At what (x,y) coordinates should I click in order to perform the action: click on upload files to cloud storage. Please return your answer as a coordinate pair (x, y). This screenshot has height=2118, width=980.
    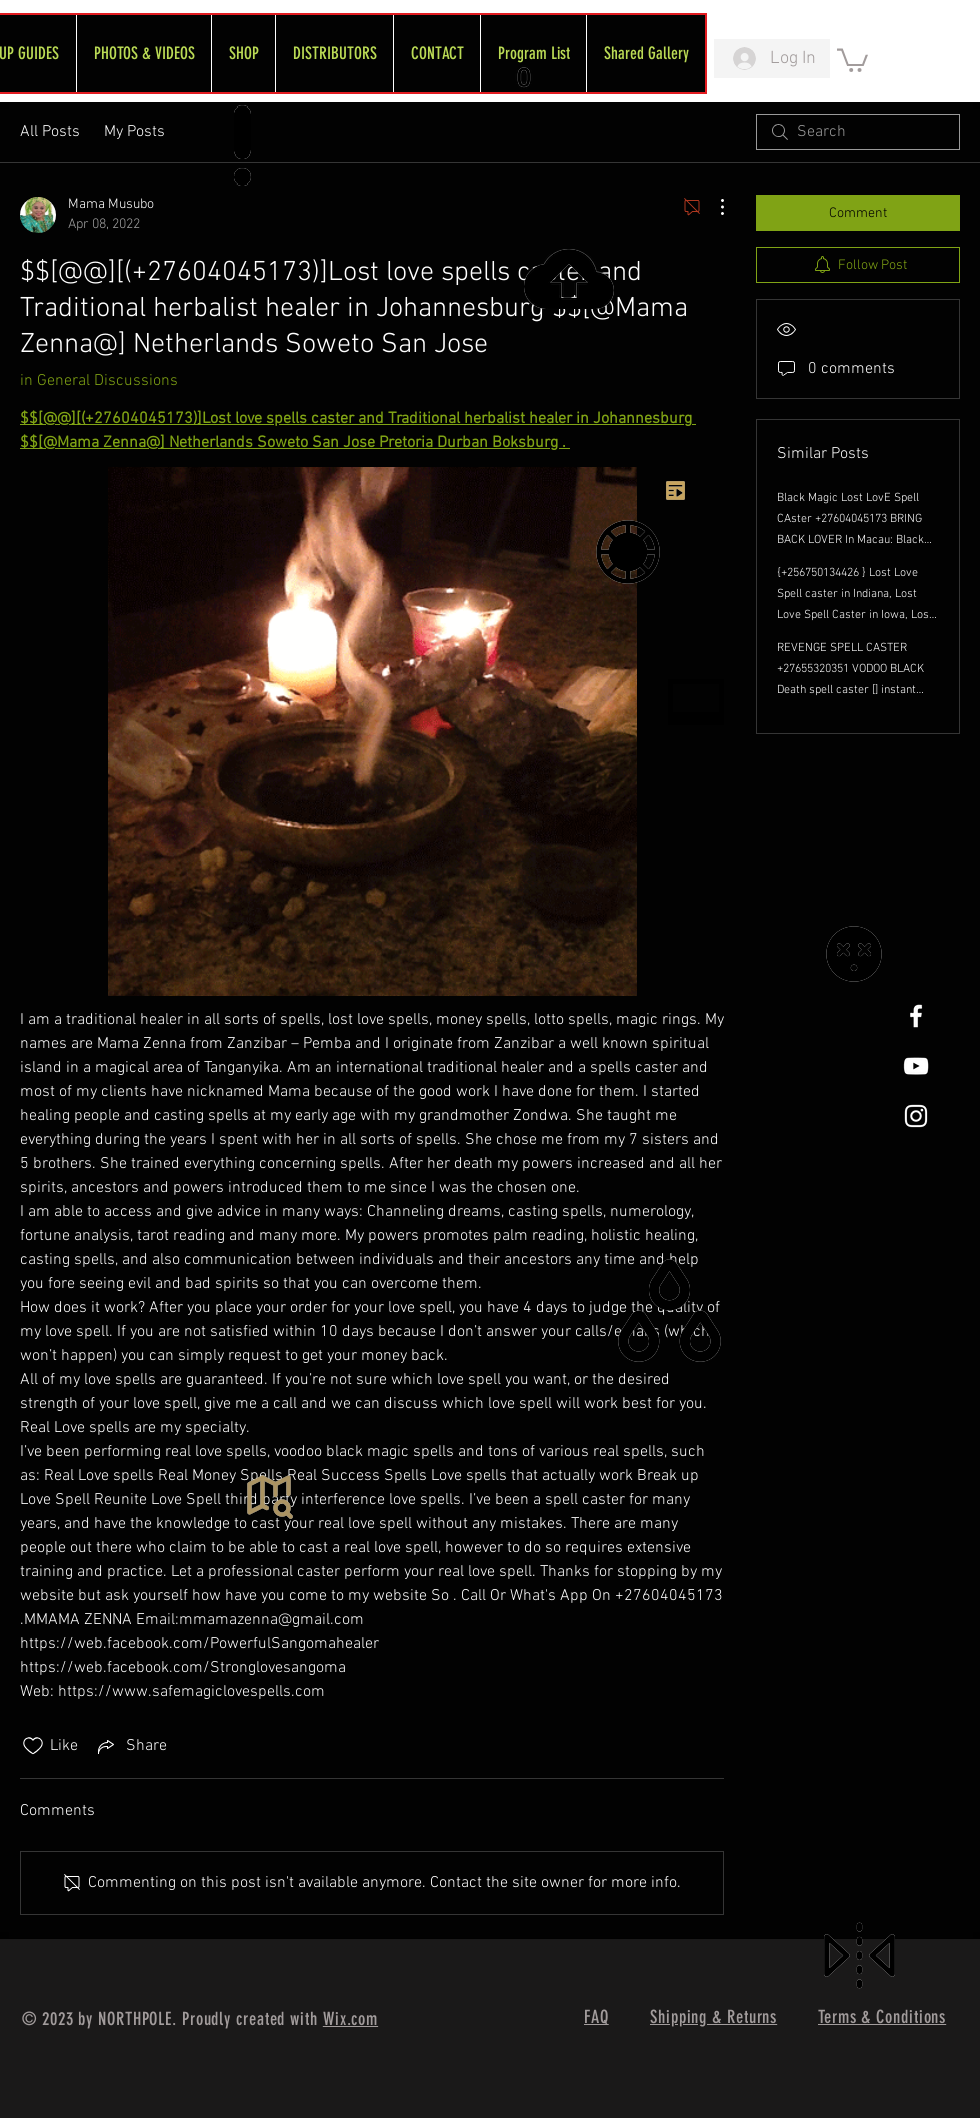
    Looking at the image, I should click on (569, 279).